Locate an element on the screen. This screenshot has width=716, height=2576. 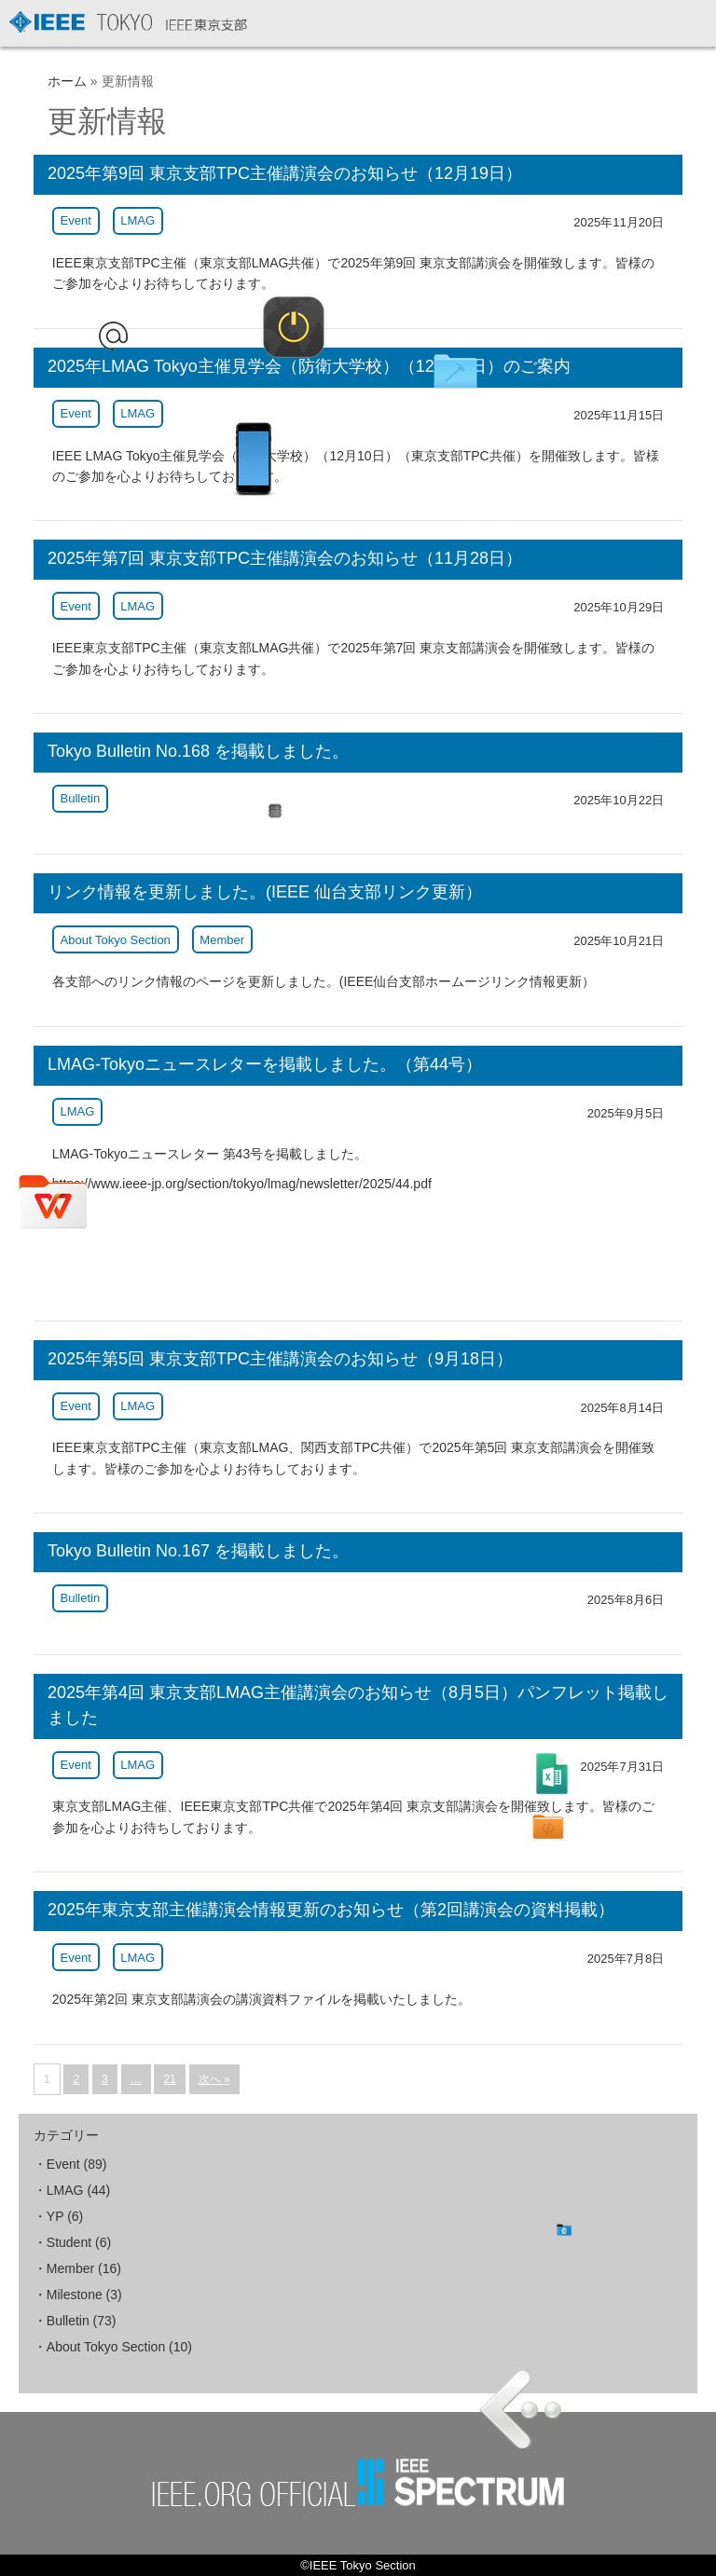
go back to the previous screen is located at coordinates (521, 2410).